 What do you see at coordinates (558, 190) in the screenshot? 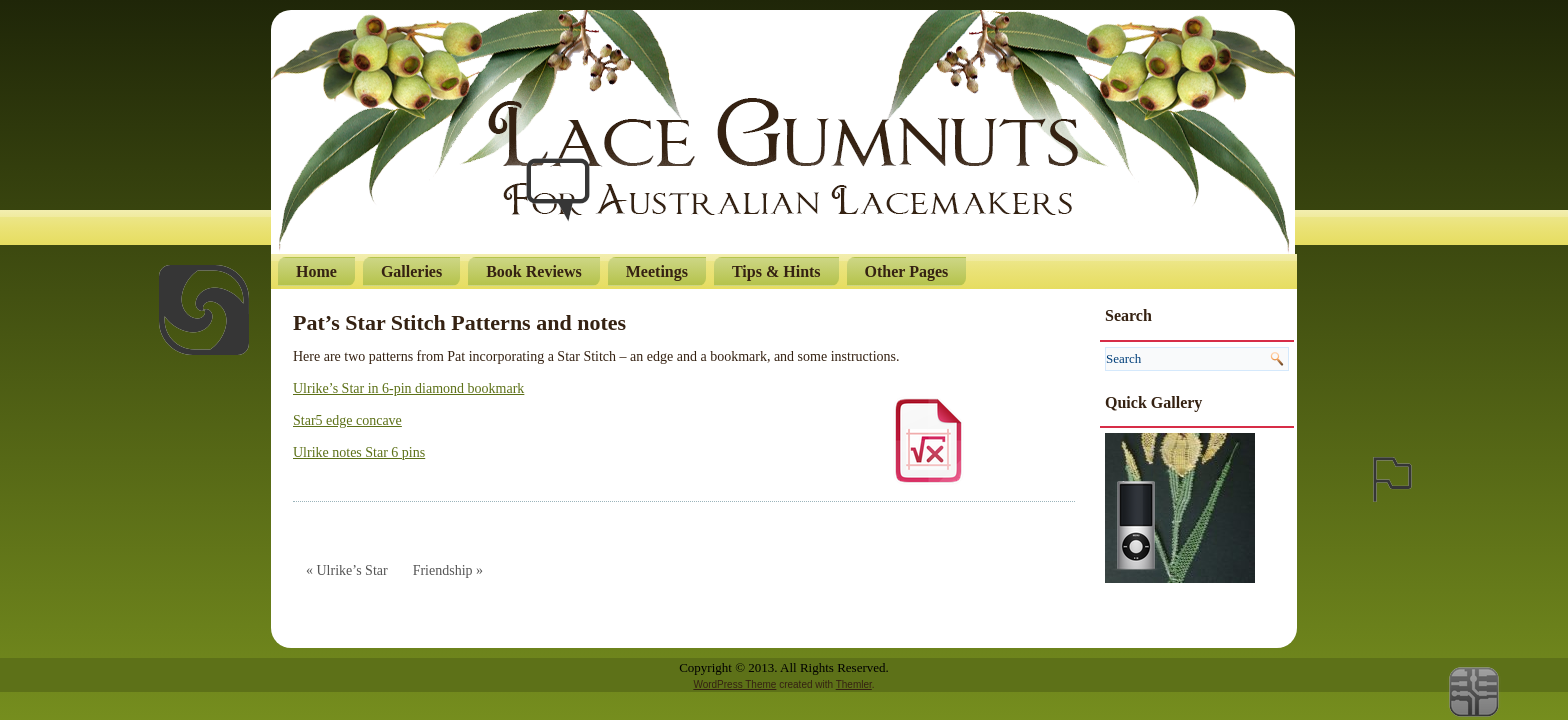
I see `keyboard input language indicator` at bounding box center [558, 190].